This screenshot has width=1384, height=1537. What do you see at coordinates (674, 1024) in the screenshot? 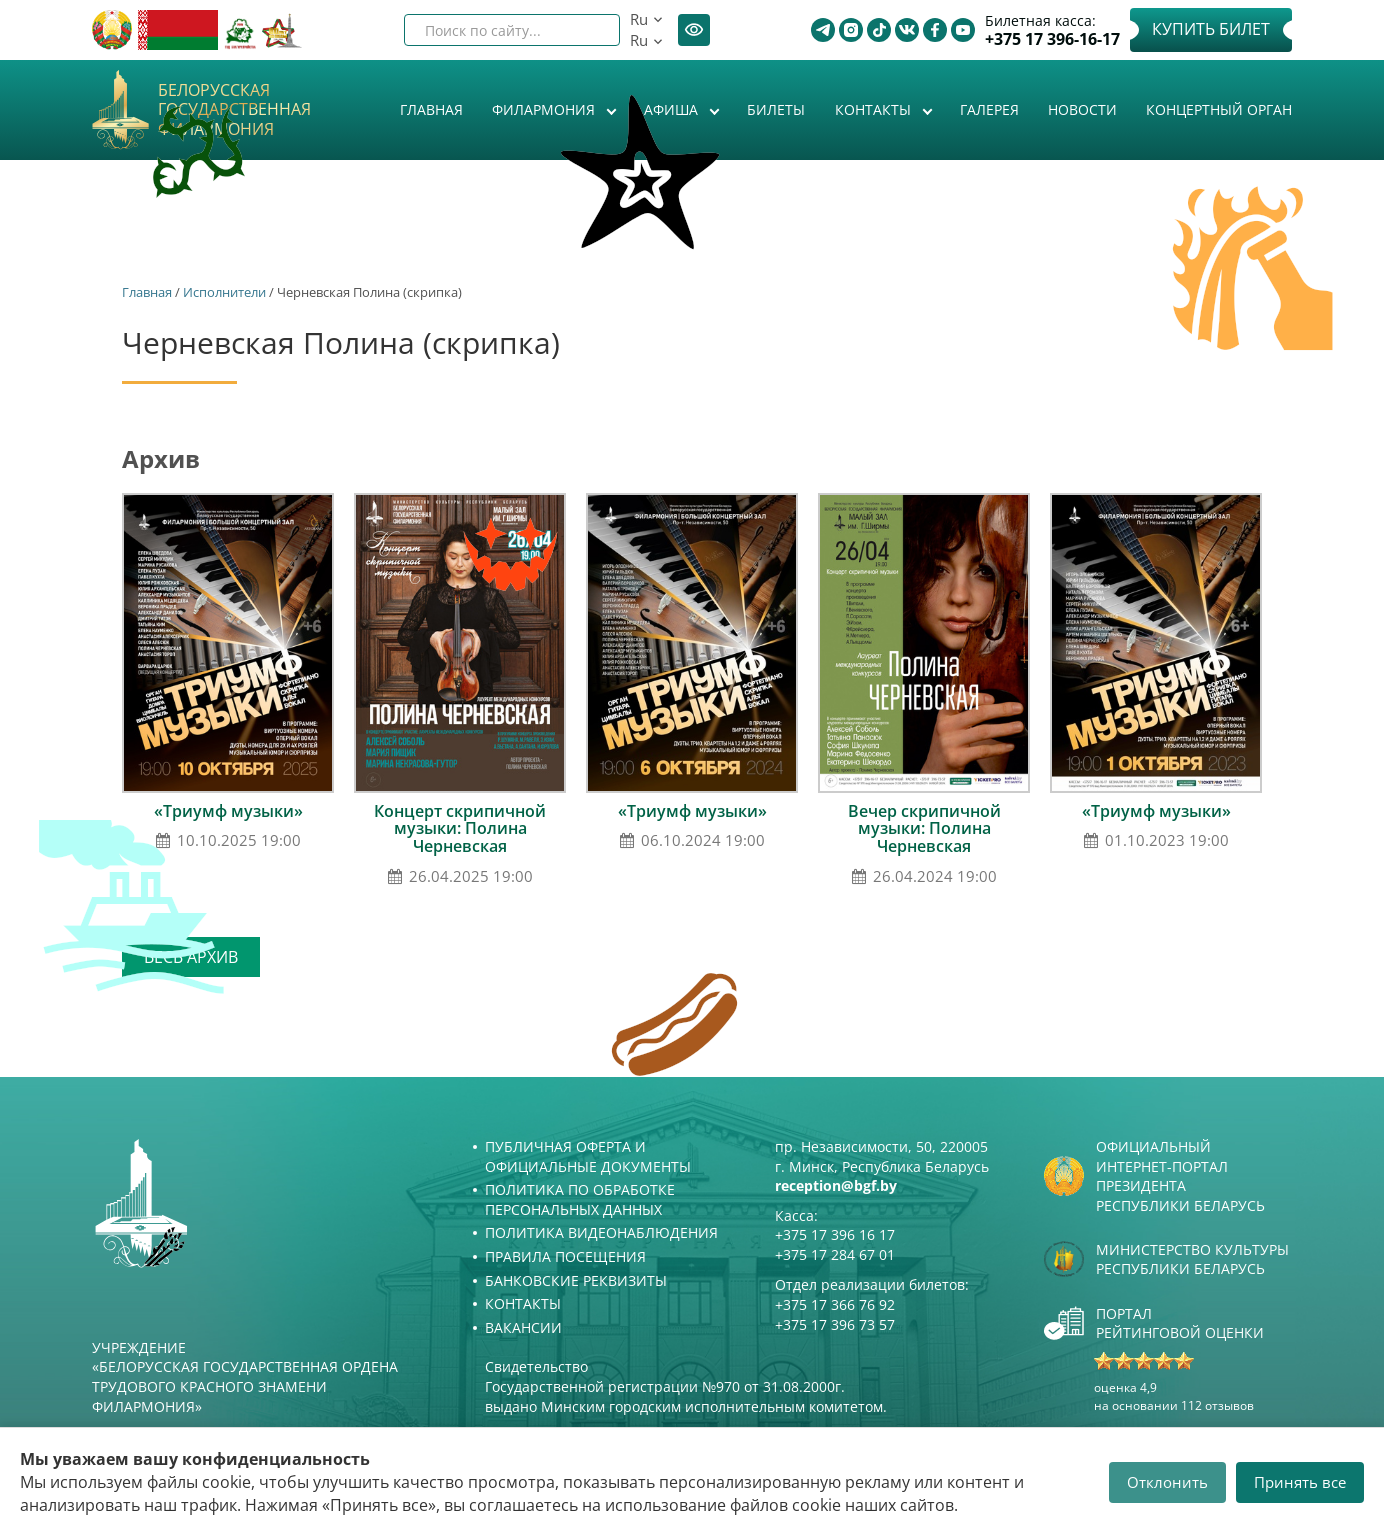
I see `browse food or restaurant options` at bounding box center [674, 1024].